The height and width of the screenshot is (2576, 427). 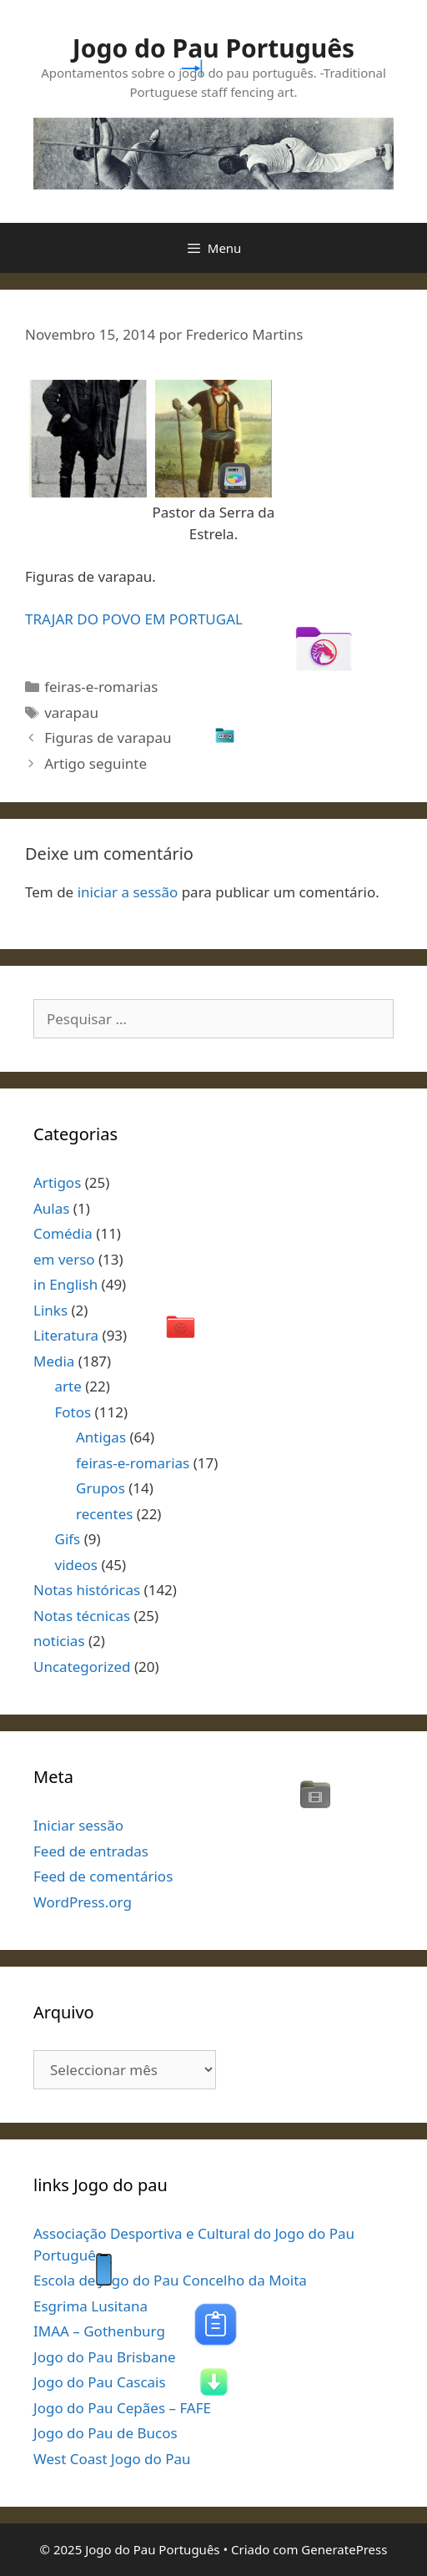 What do you see at coordinates (180, 1326) in the screenshot?
I see `folder containing html or web files` at bounding box center [180, 1326].